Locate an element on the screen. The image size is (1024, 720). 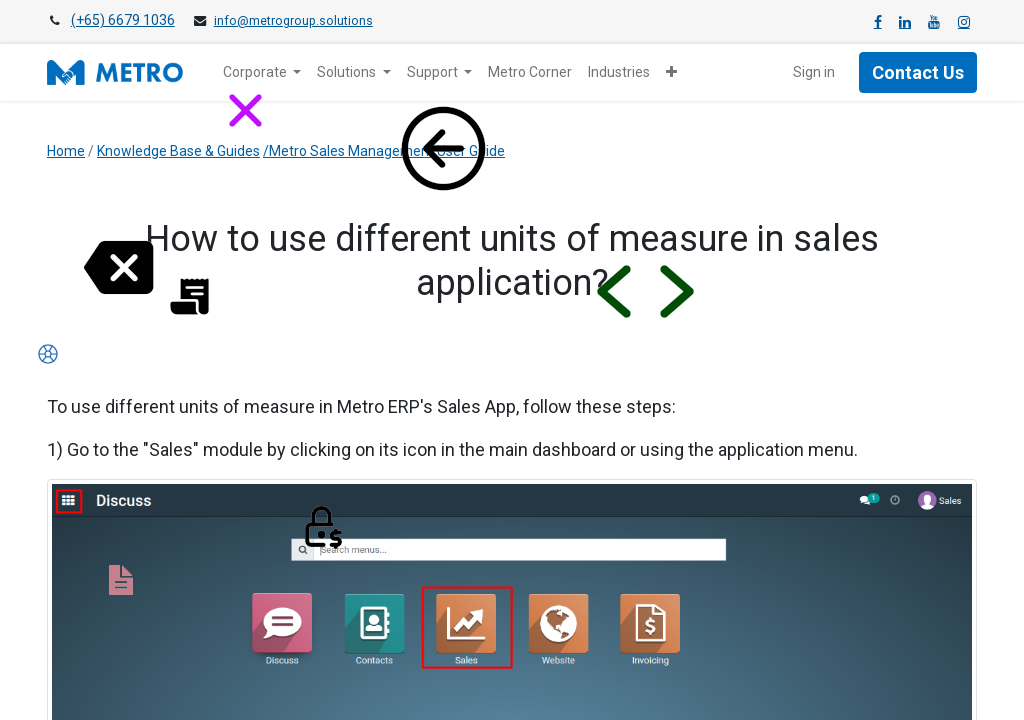
go back to the previous screen is located at coordinates (443, 148).